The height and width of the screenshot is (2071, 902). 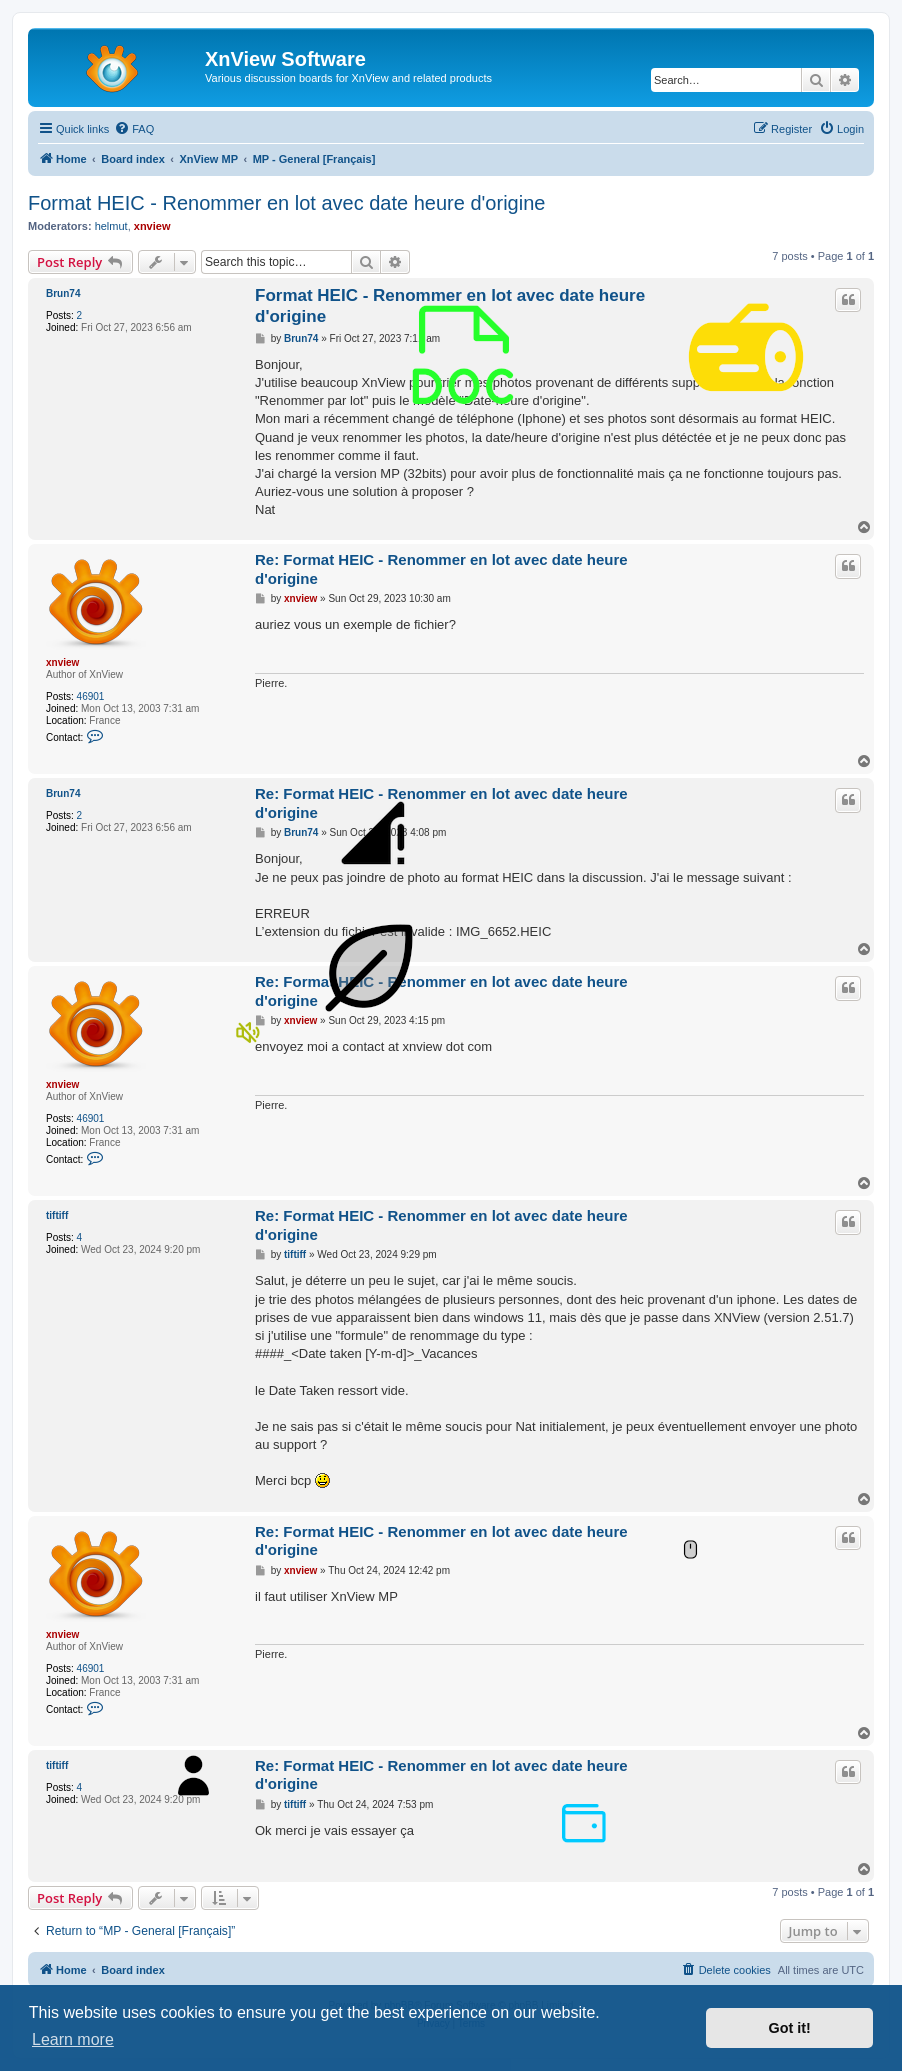 I want to click on access your wallet or payment methods, so click(x=583, y=1825).